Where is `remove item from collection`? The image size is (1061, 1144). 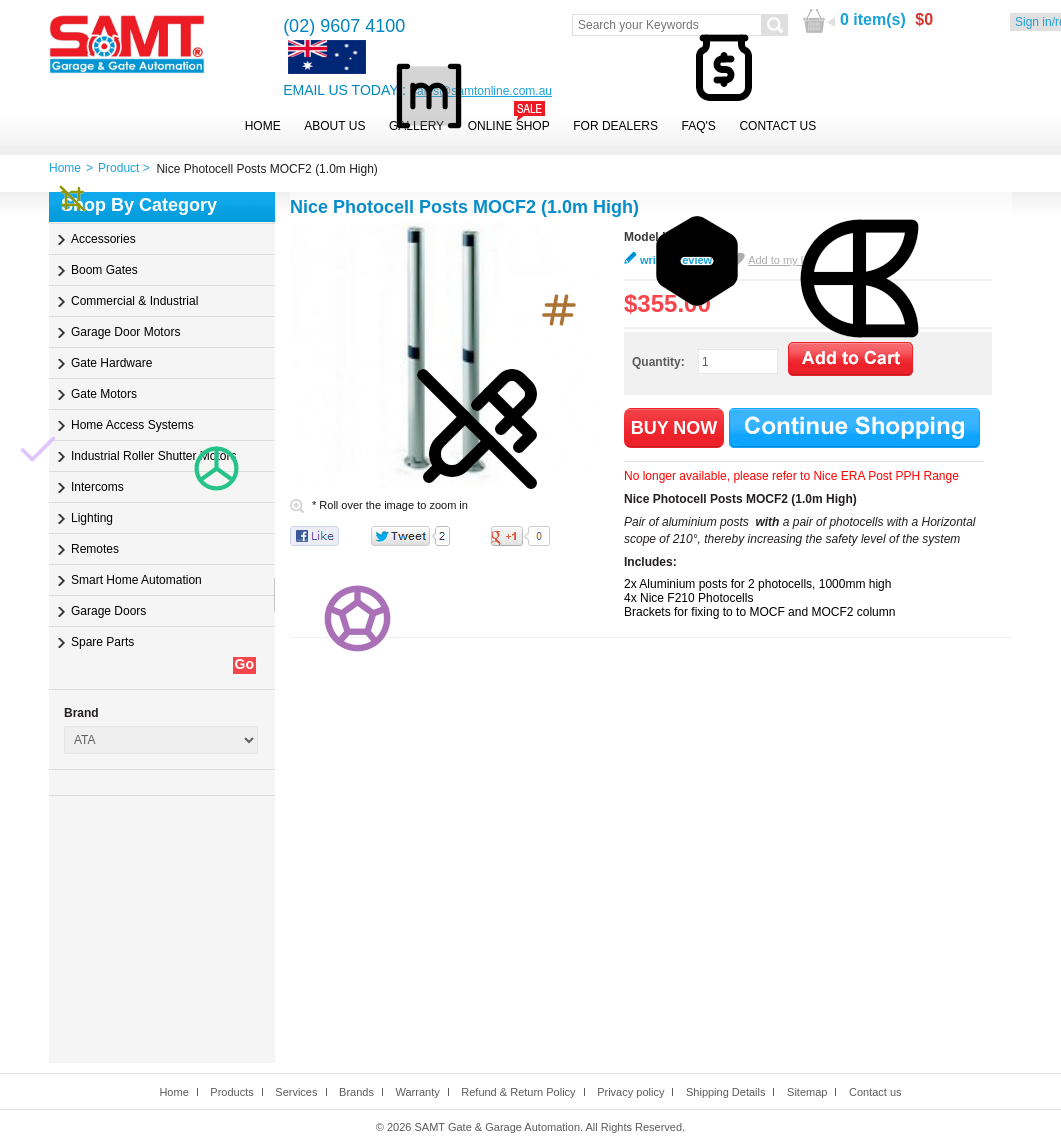
remove item from collection is located at coordinates (697, 261).